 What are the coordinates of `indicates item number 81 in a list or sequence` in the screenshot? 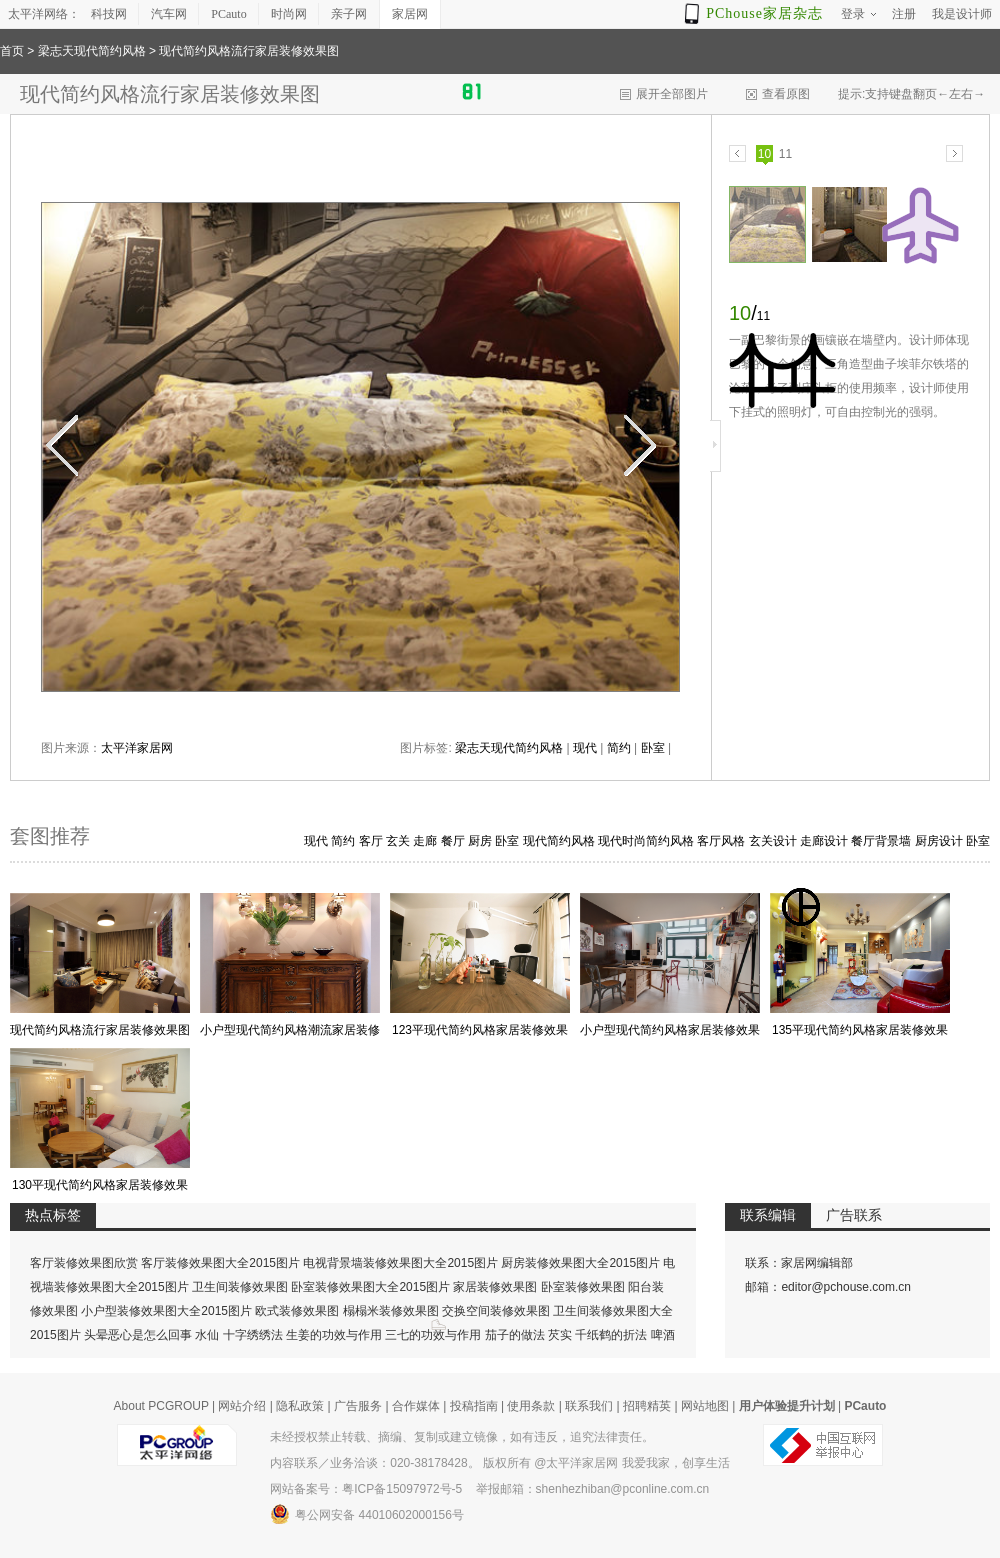 It's located at (472, 91).